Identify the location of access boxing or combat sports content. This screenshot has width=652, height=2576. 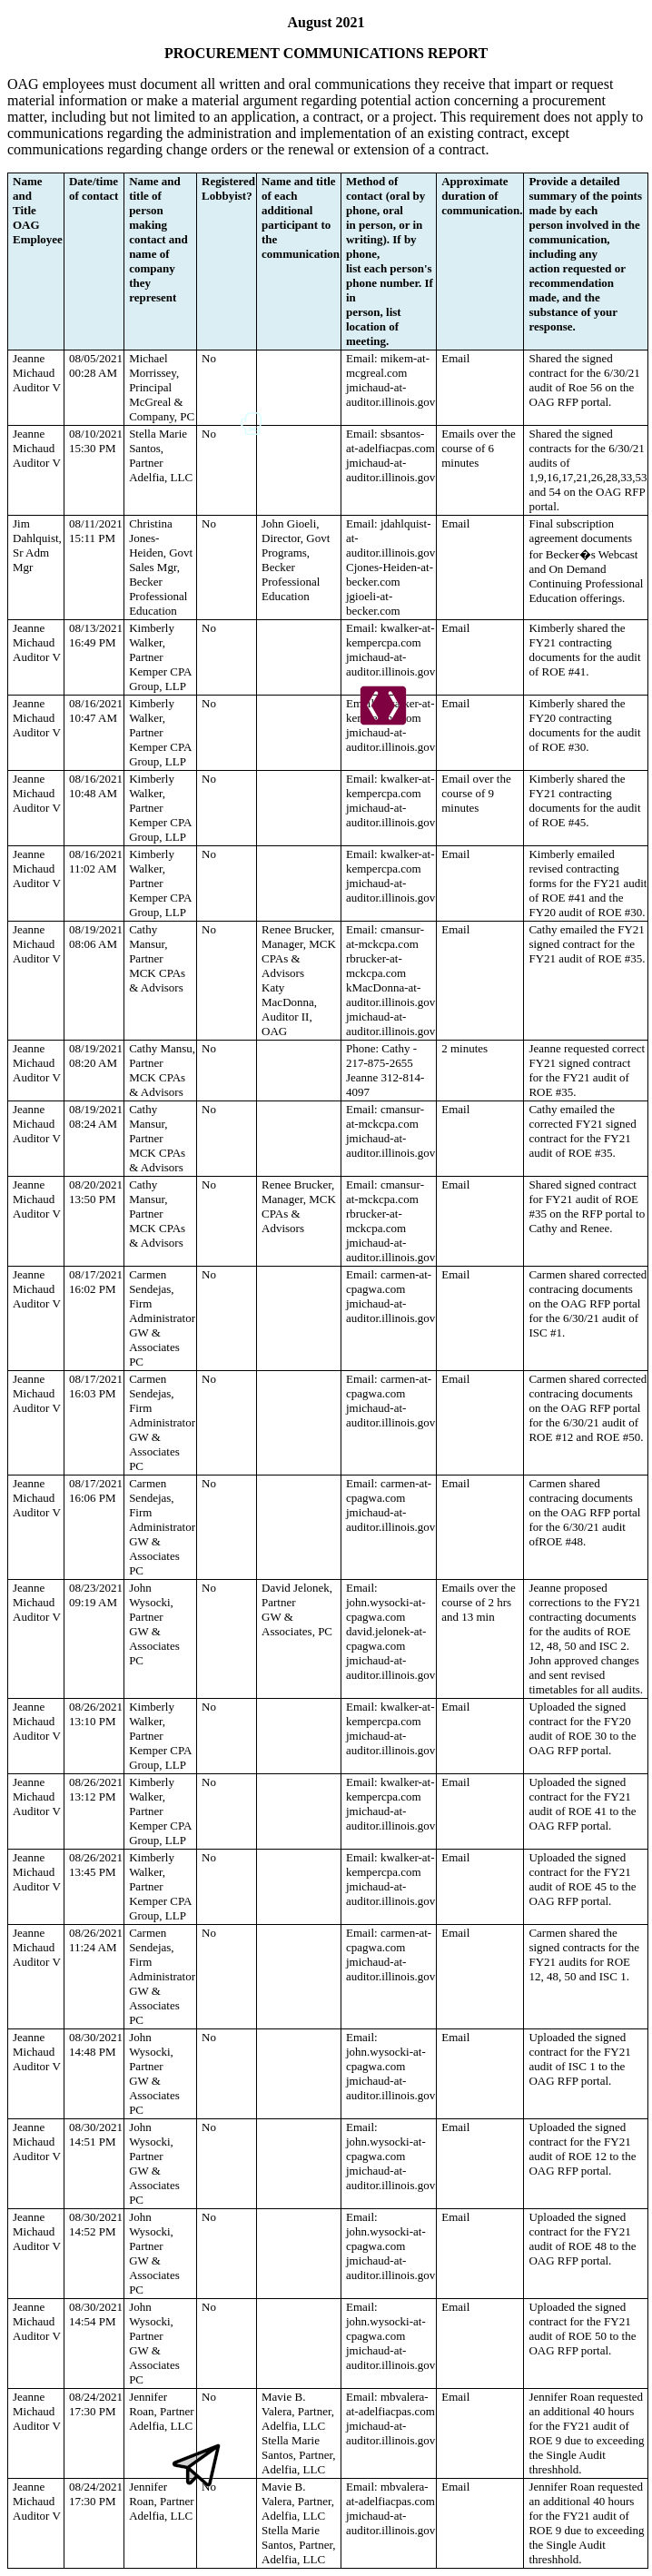
(252, 424).